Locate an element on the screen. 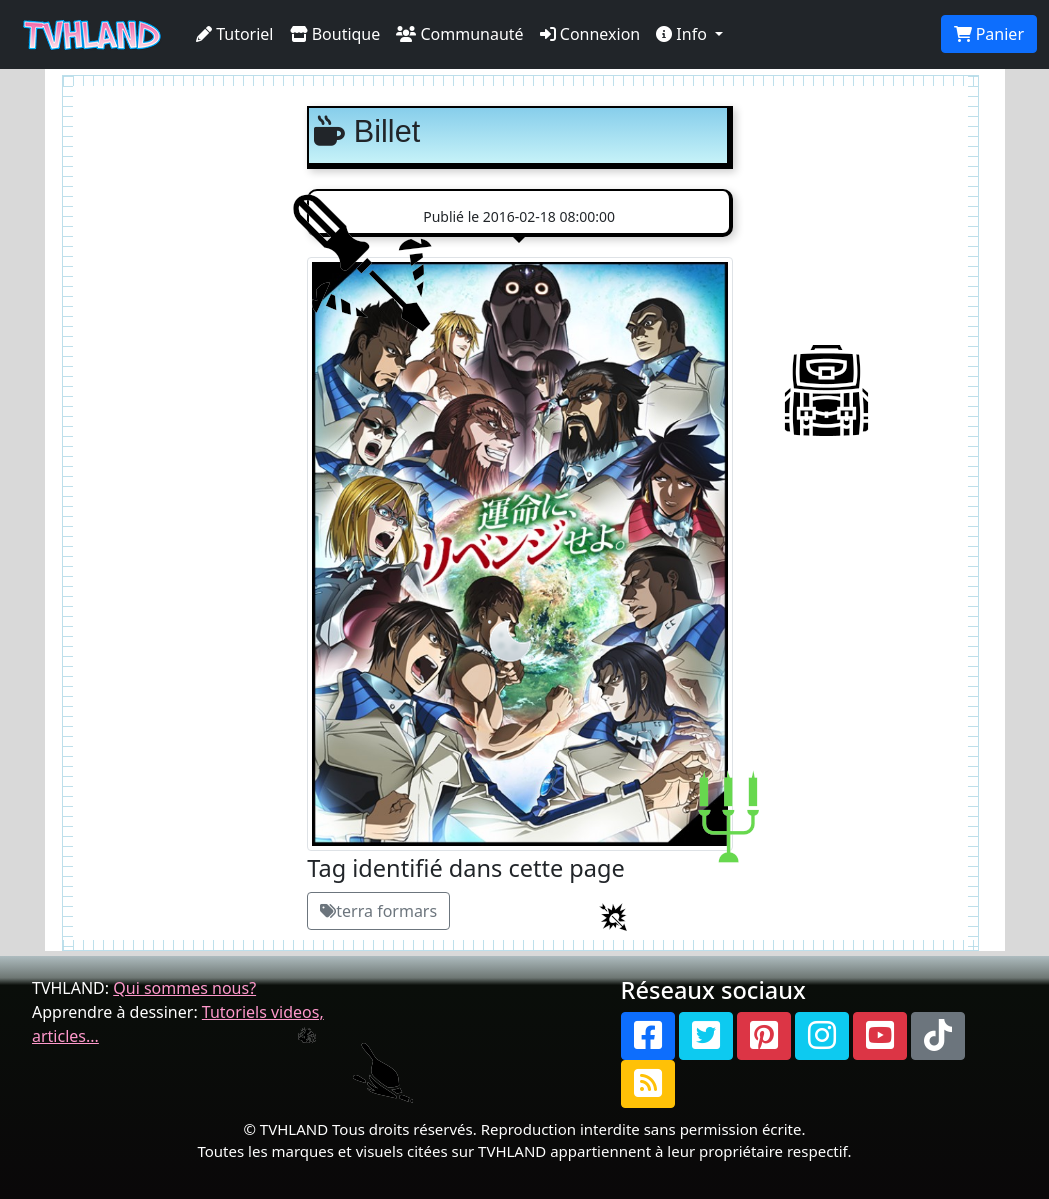  unlit candelabra indicating inactive or disabled lighting is located at coordinates (728, 816).